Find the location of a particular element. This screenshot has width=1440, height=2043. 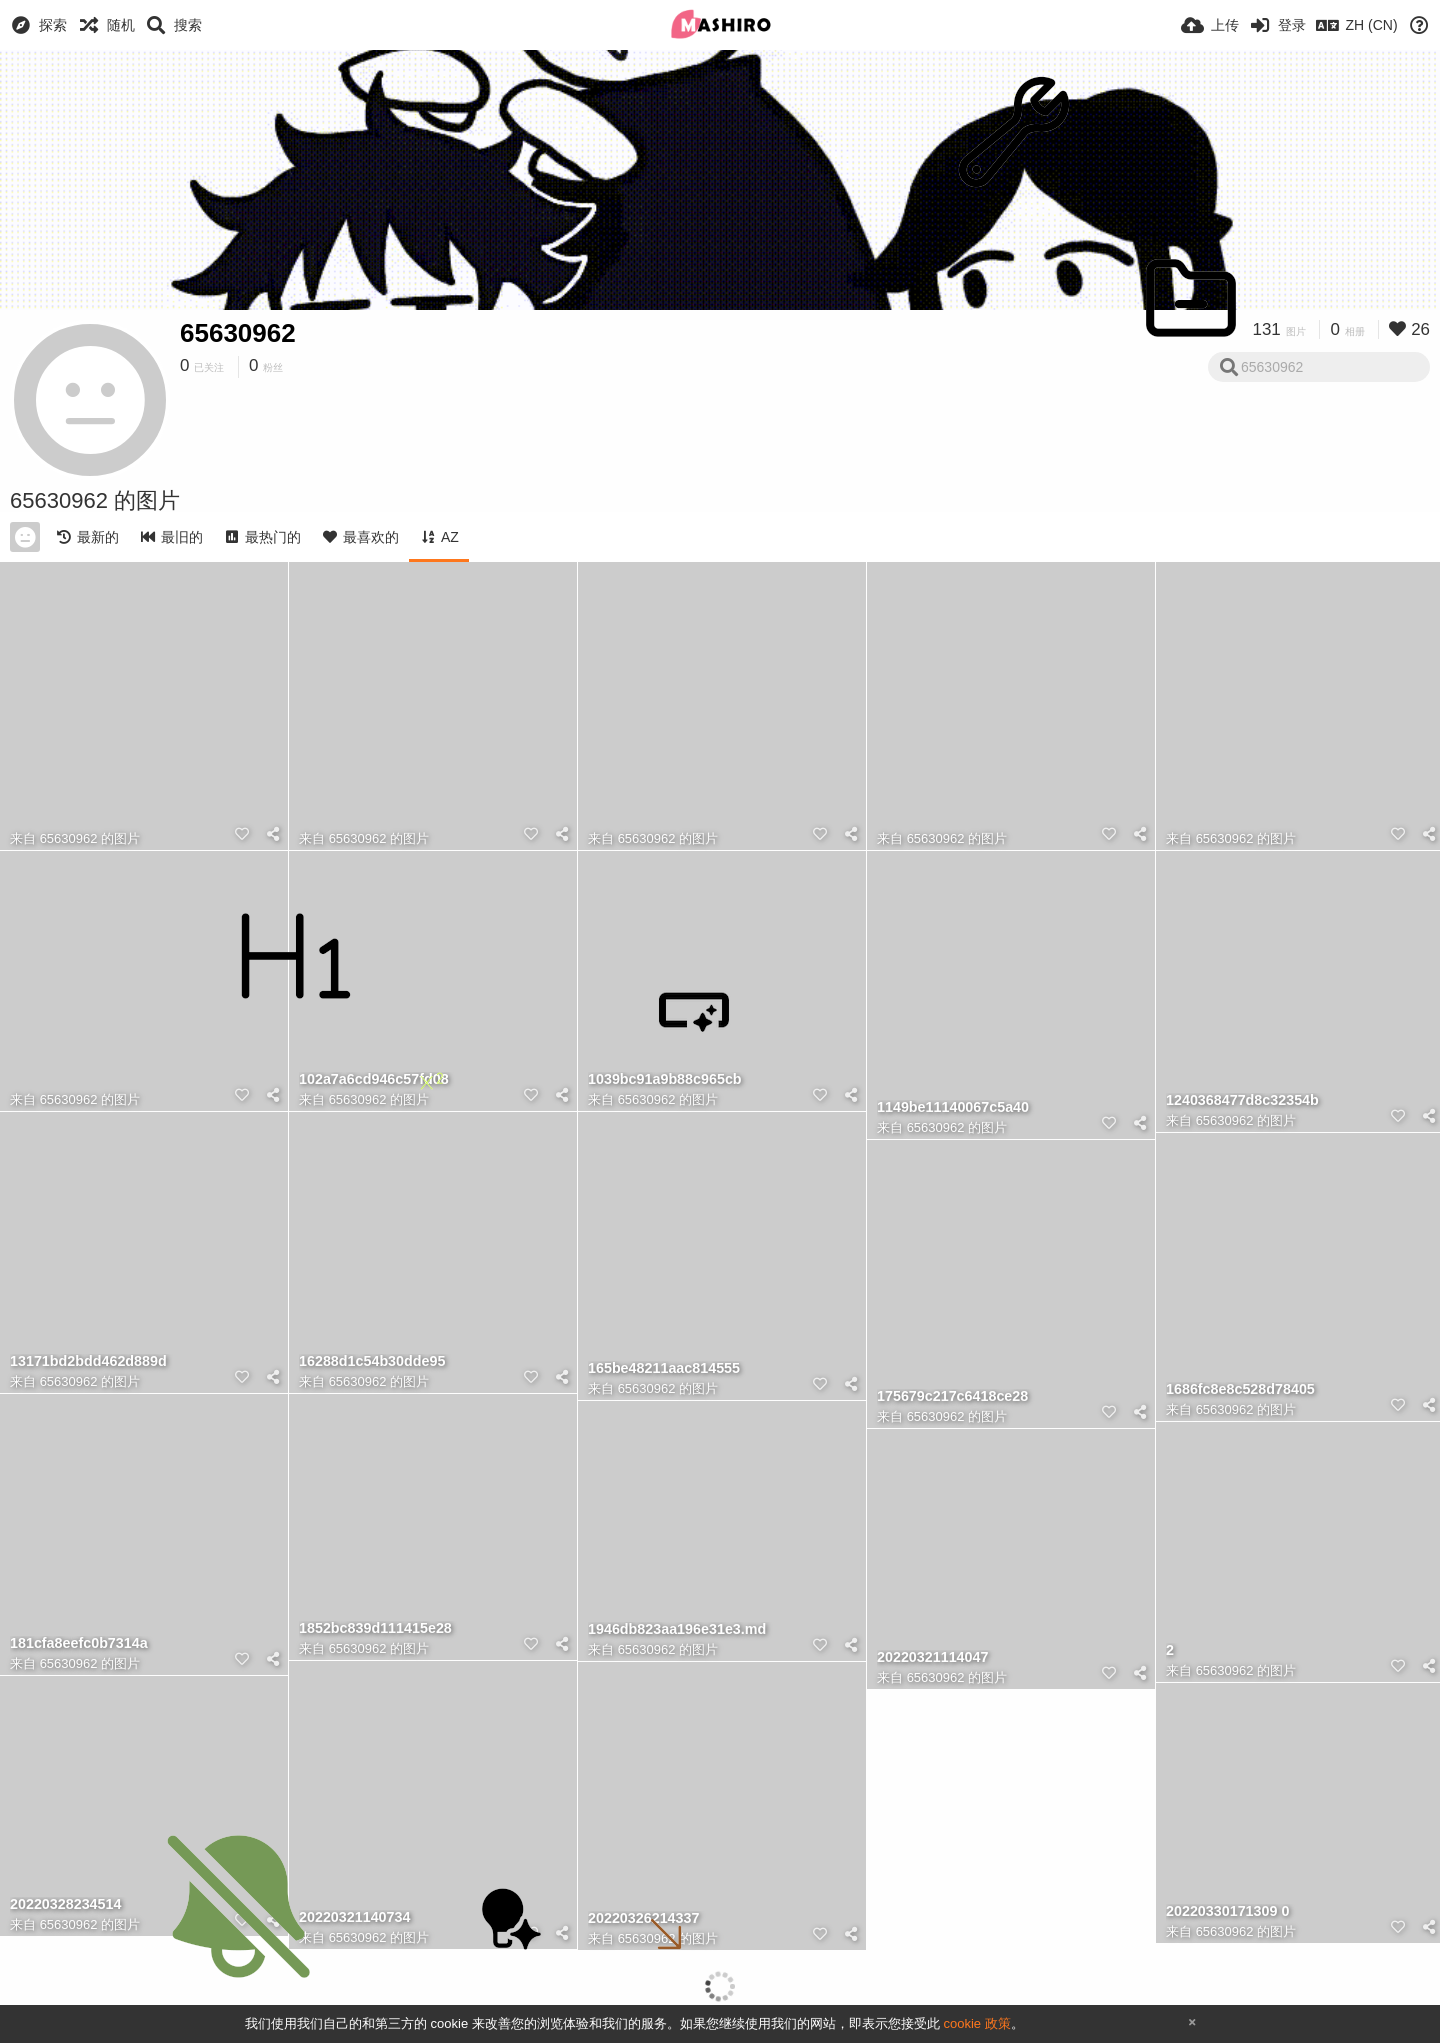

access AI-powered suggestions or insights is located at coordinates (509, 1920).